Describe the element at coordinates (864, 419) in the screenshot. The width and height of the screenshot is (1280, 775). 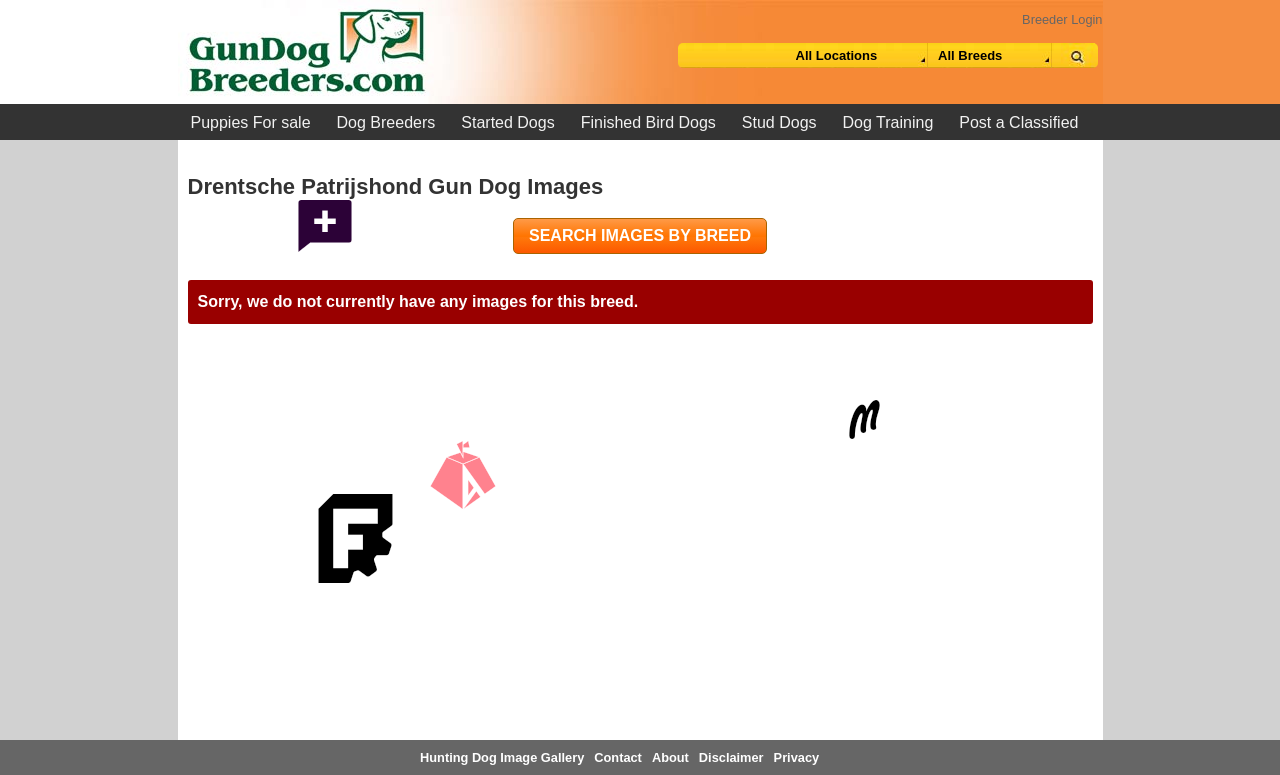
I see `open Marvel app for prototyping` at that location.